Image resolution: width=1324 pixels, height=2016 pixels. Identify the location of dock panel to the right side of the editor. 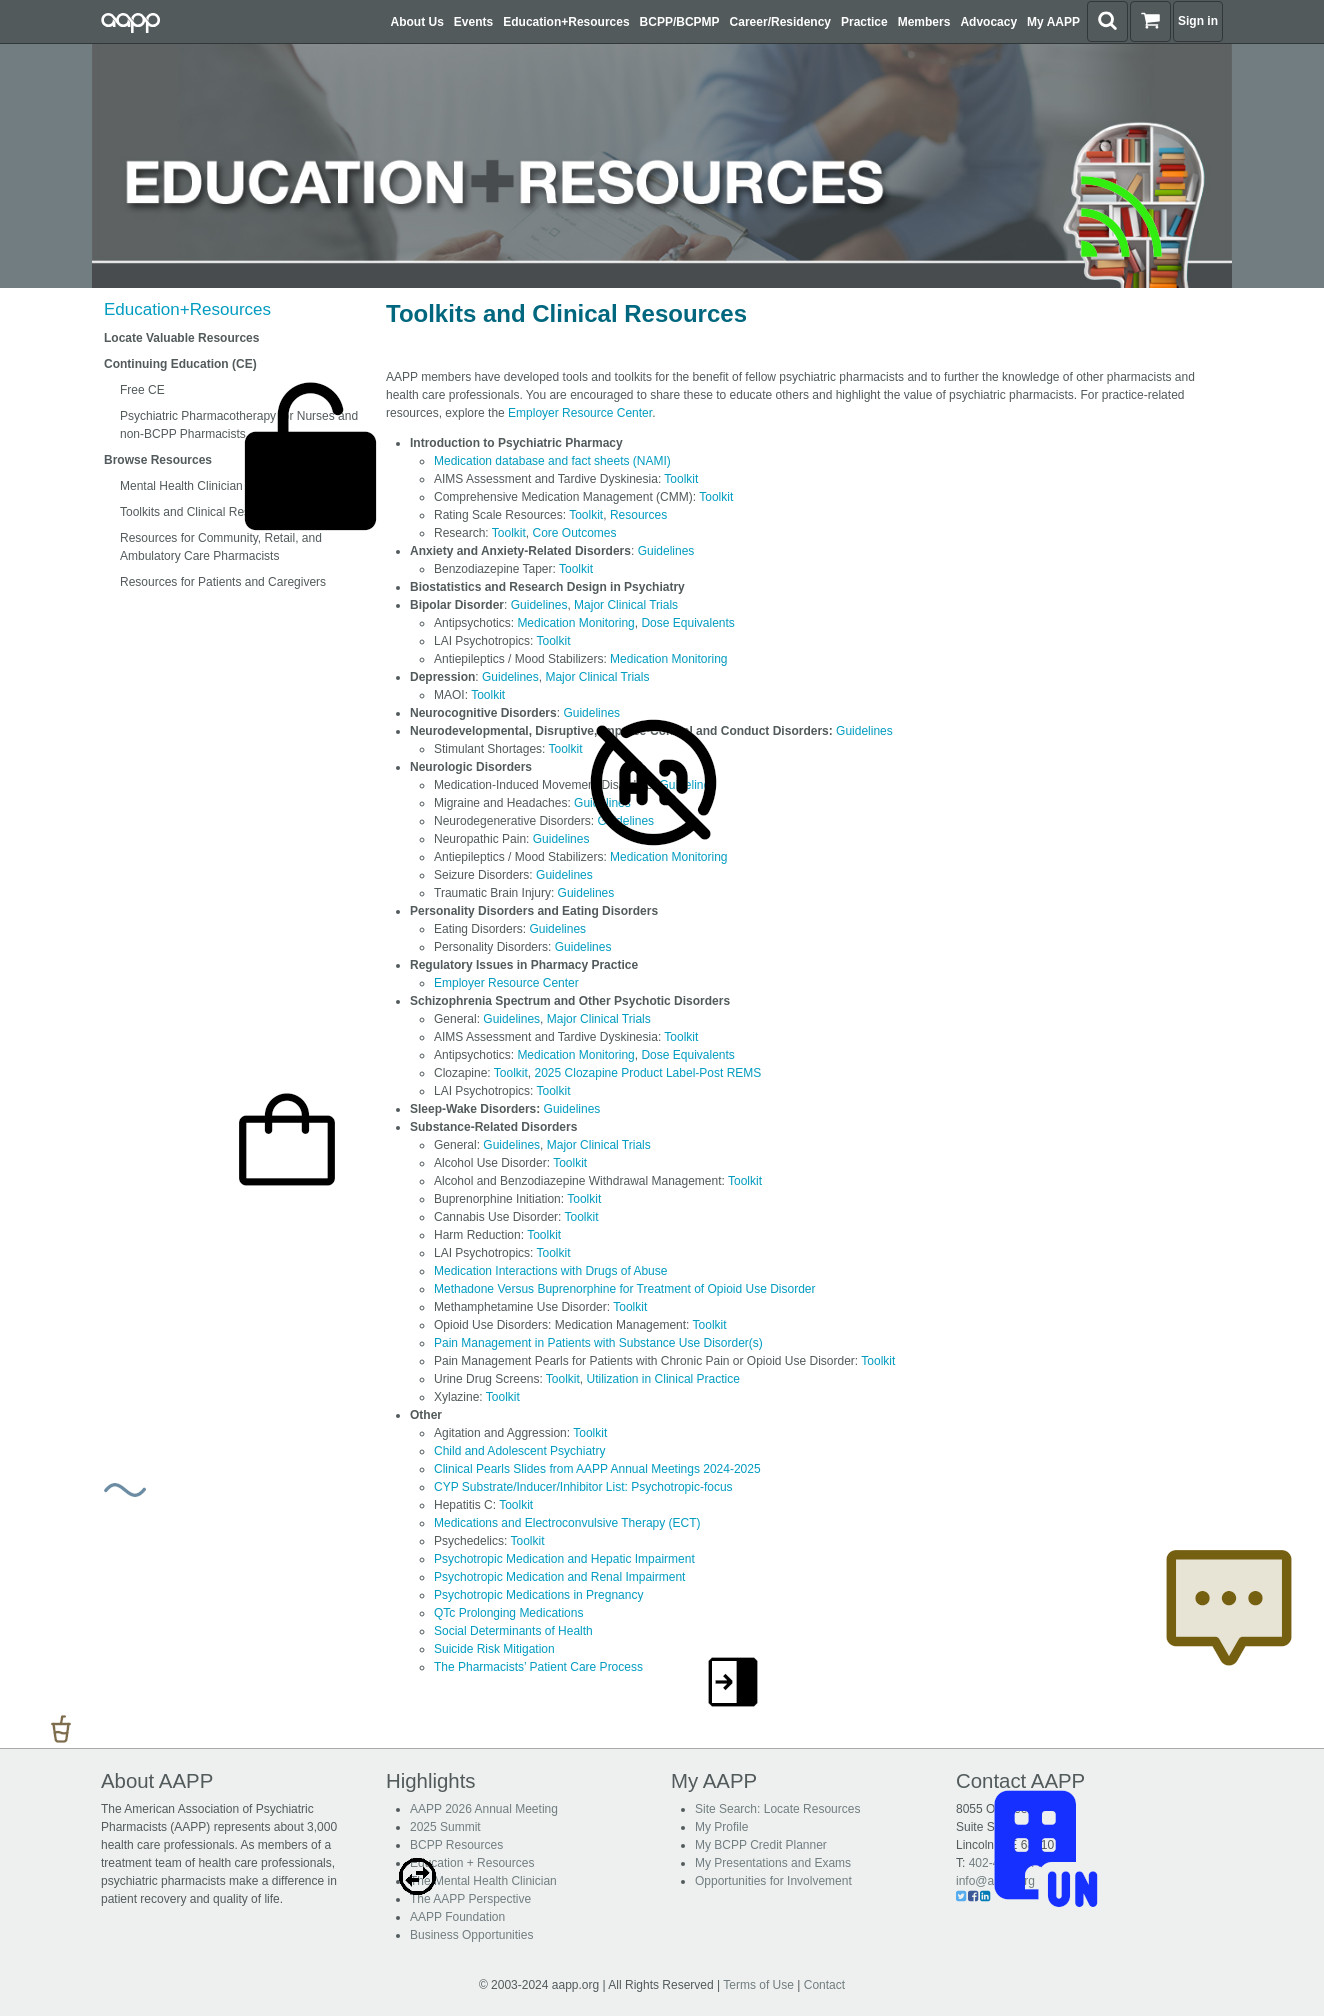
(733, 1682).